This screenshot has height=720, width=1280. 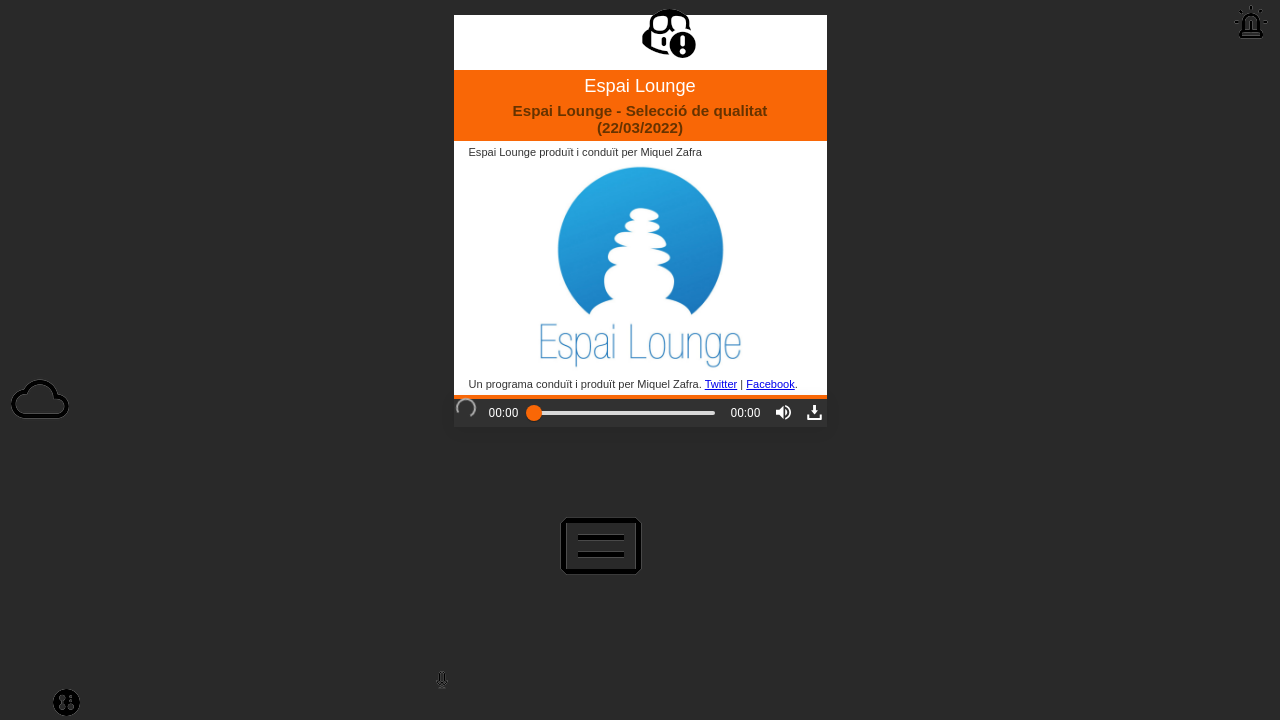 What do you see at coordinates (442, 680) in the screenshot?
I see `activate voice input or recording` at bounding box center [442, 680].